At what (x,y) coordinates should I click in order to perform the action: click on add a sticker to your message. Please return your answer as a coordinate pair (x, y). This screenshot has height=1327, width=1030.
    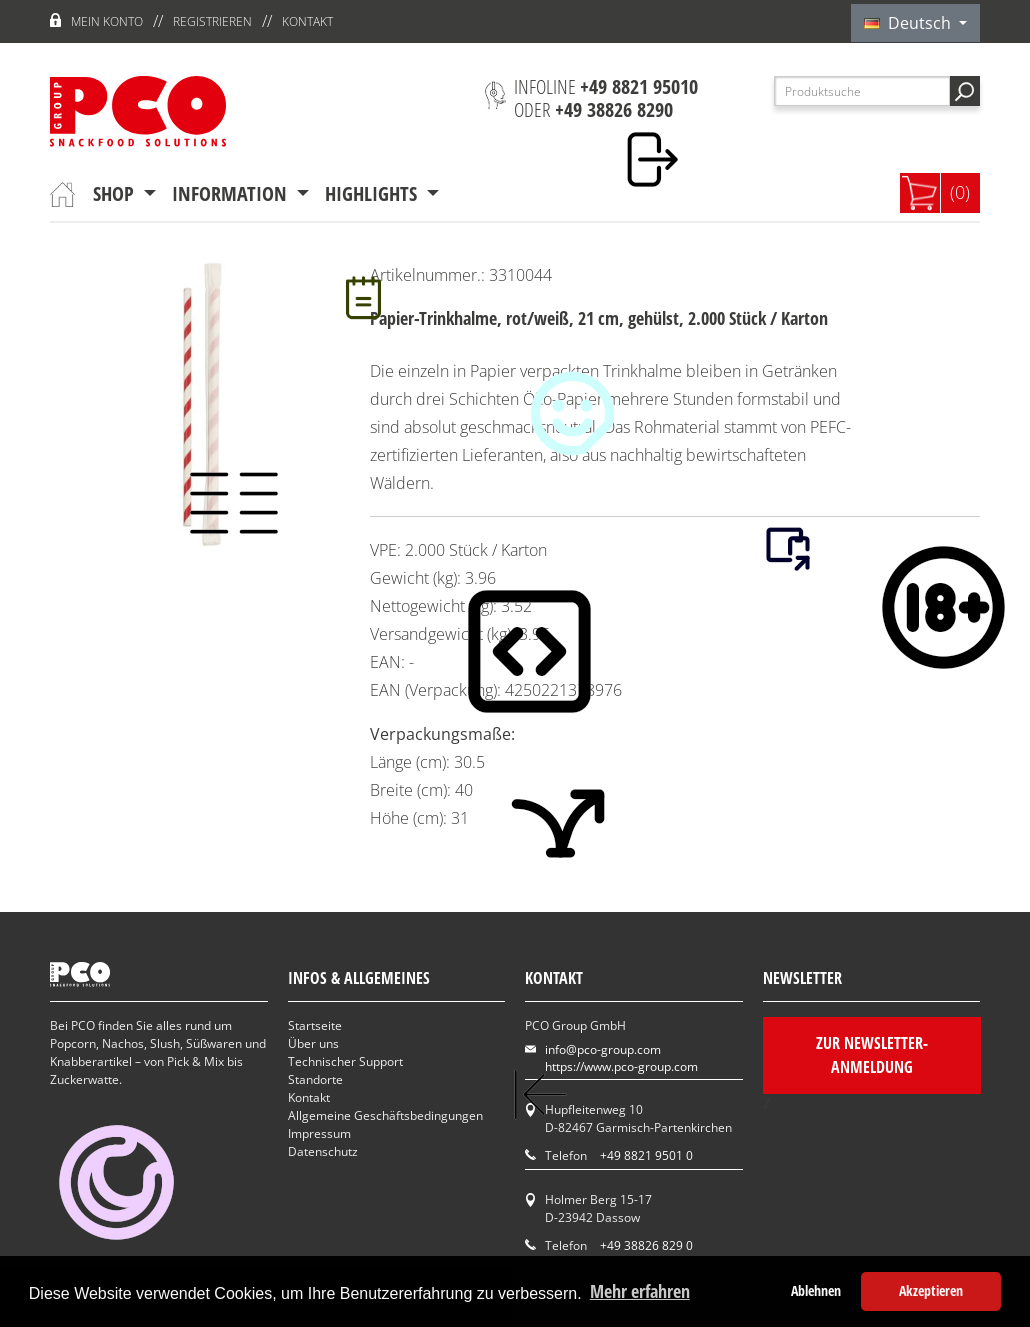
    Looking at the image, I should click on (572, 413).